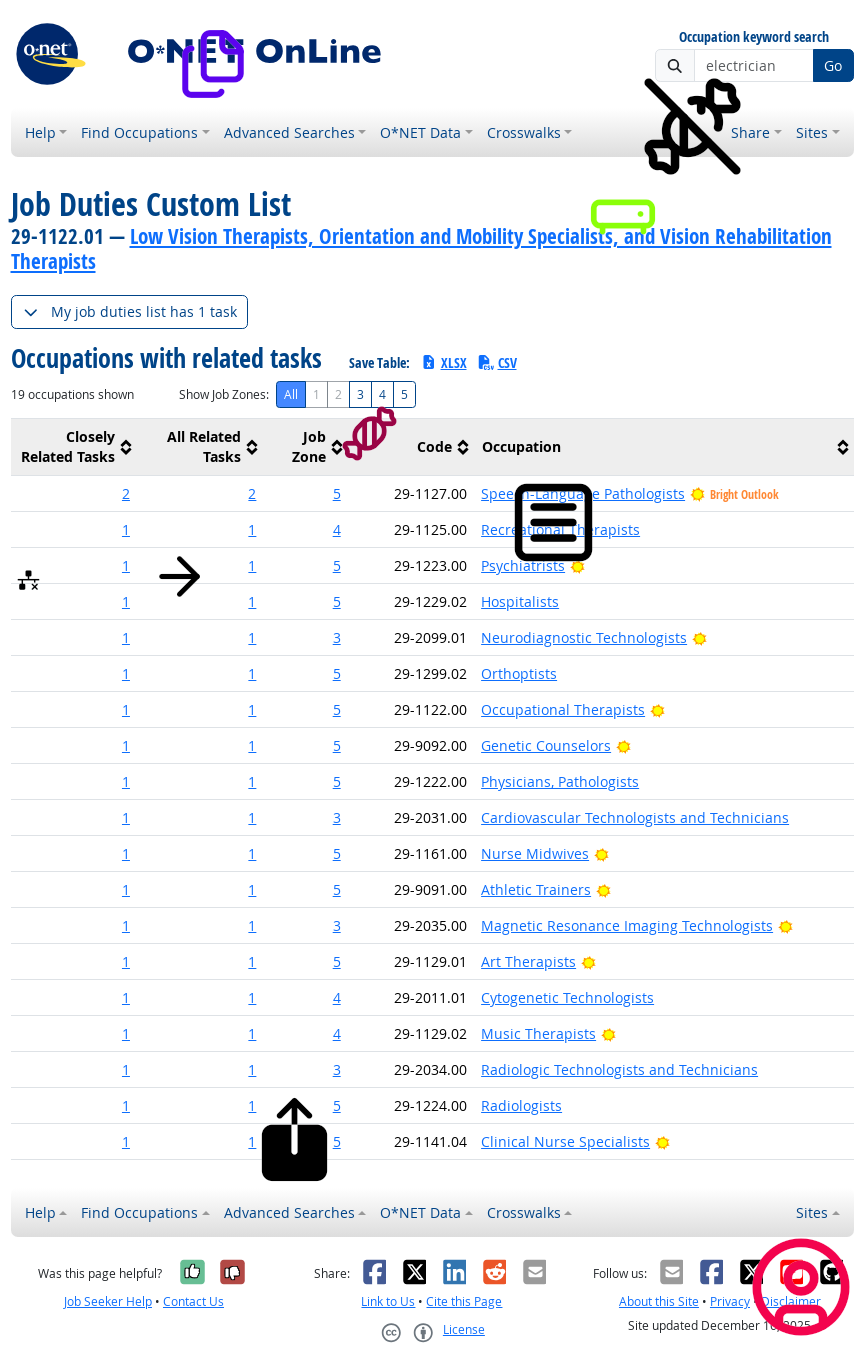 This screenshot has height=1353, width=864. I want to click on navigate to the next item or screen, so click(179, 576).